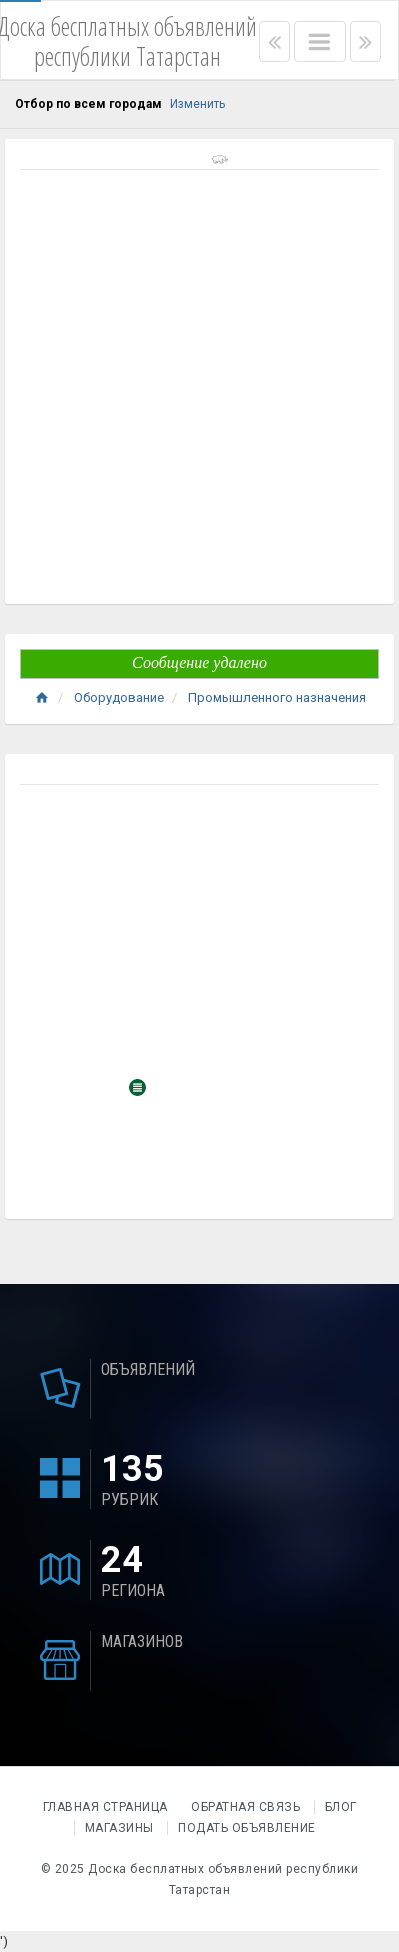  I want to click on MAAS (Metal as a Service) logo, so click(137, 1087).